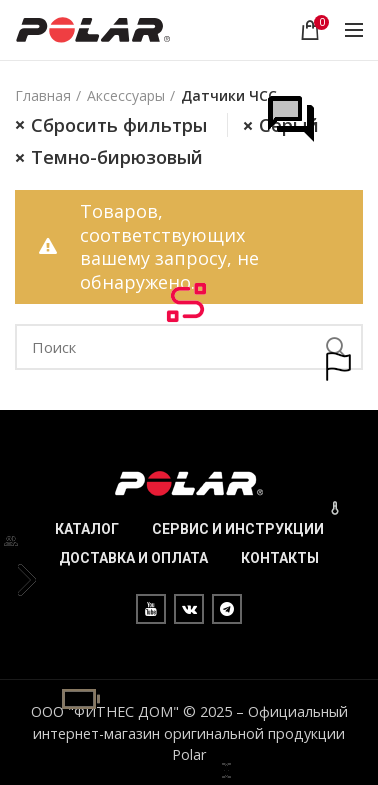 Image resolution: width=378 pixels, height=785 pixels. What do you see at coordinates (186, 302) in the screenshot?
I see `view route between two points` at bounding box center [186, 302].